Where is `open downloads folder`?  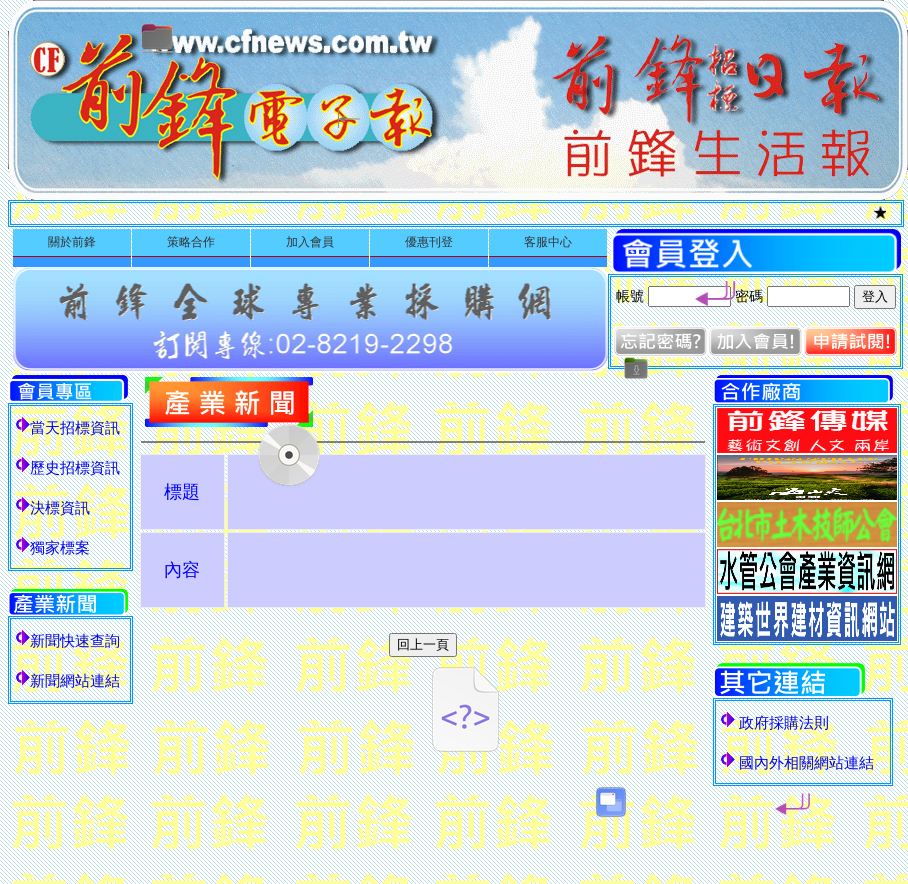
open downloads folder is located at coordinates (636, 368).